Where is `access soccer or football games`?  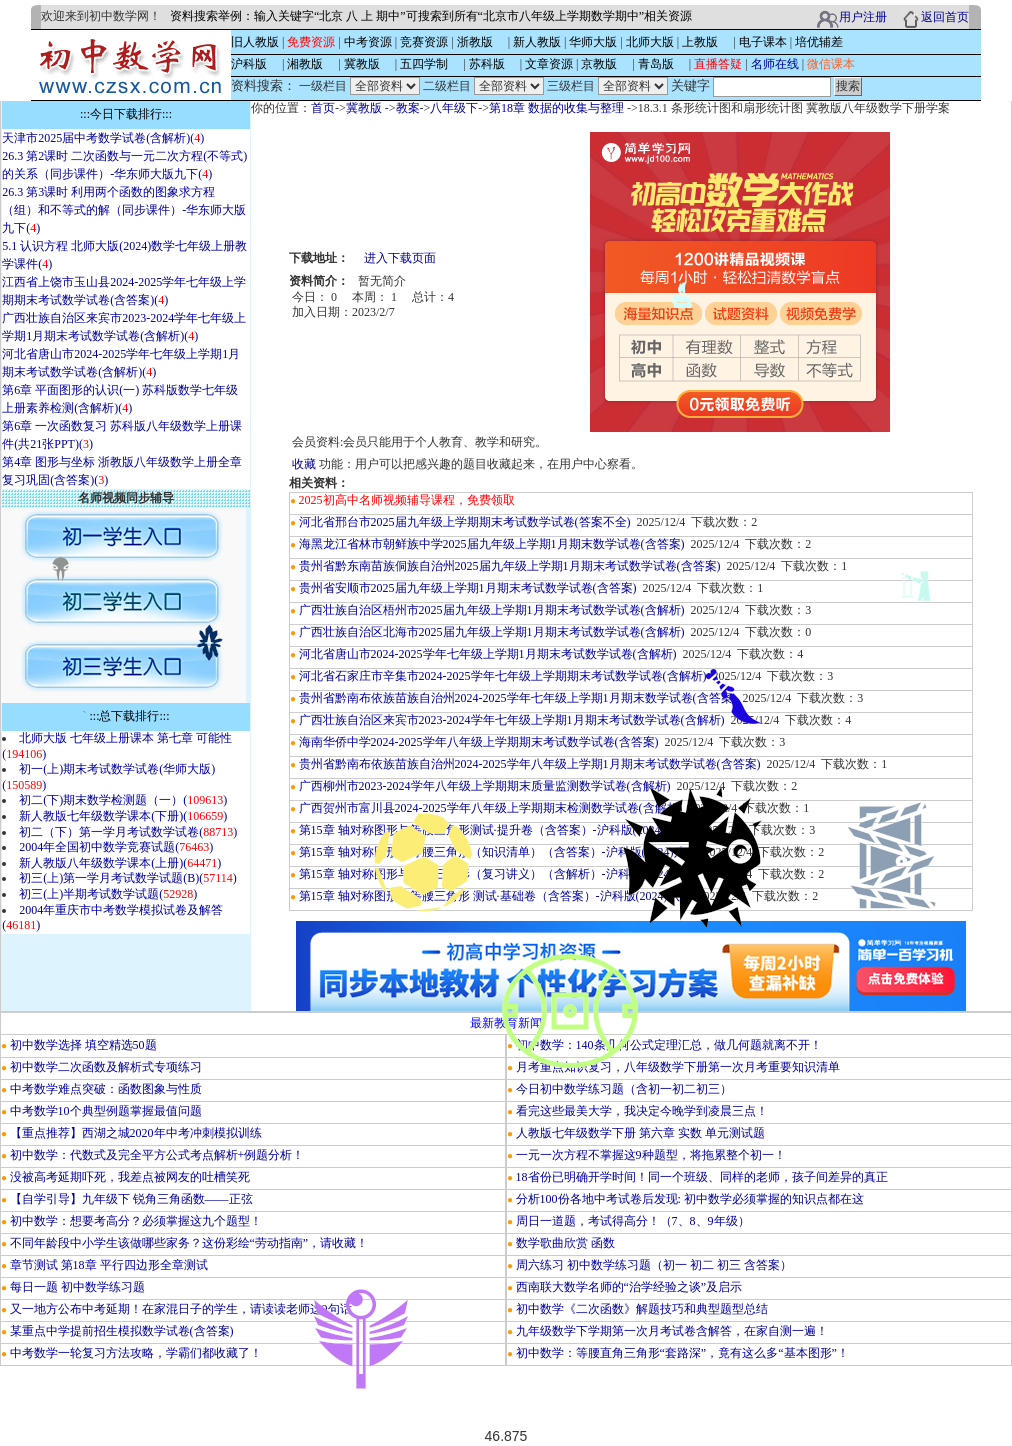 access soccer or football games is located at coordinates (424, 862).